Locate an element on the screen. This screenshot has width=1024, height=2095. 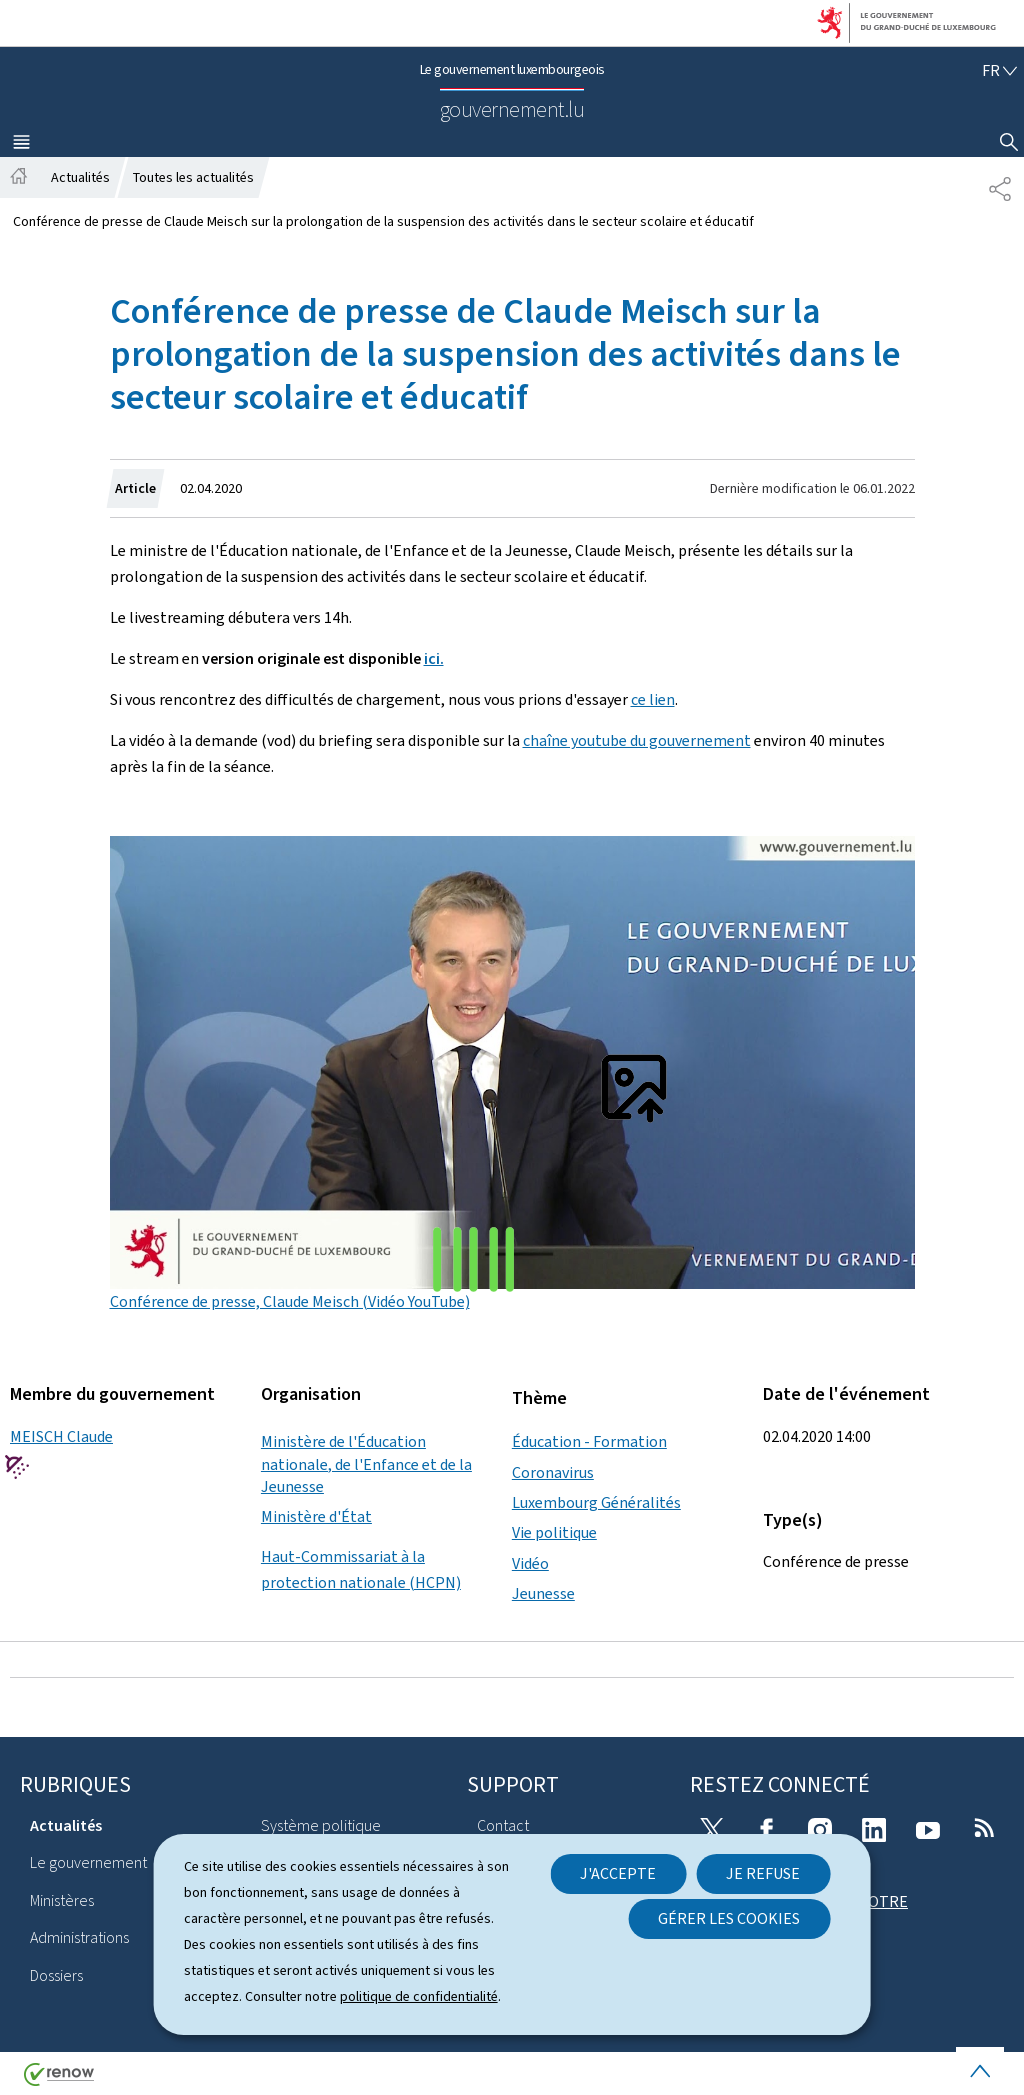
upload an image is located at coordinates (634, 1087).